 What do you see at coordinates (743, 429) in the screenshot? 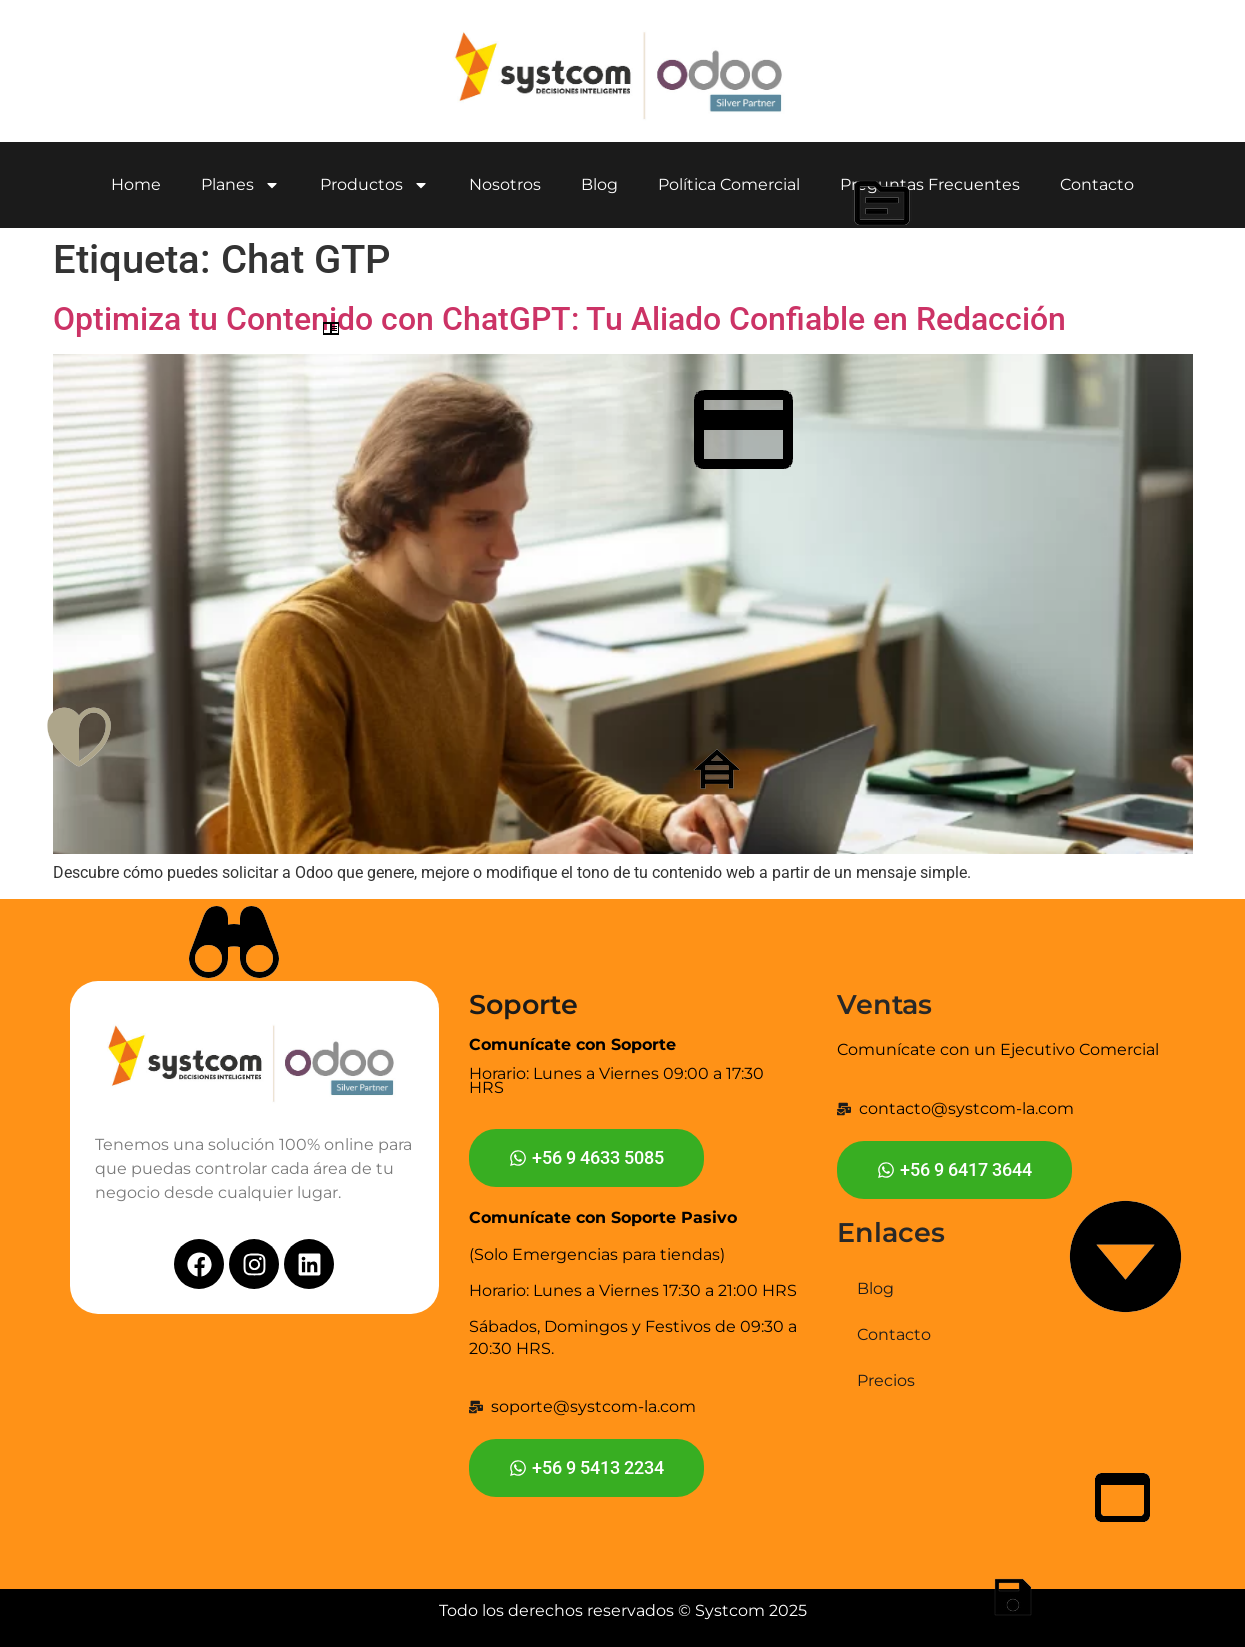
I see `access payment methods` at bounding box center [743, 429].